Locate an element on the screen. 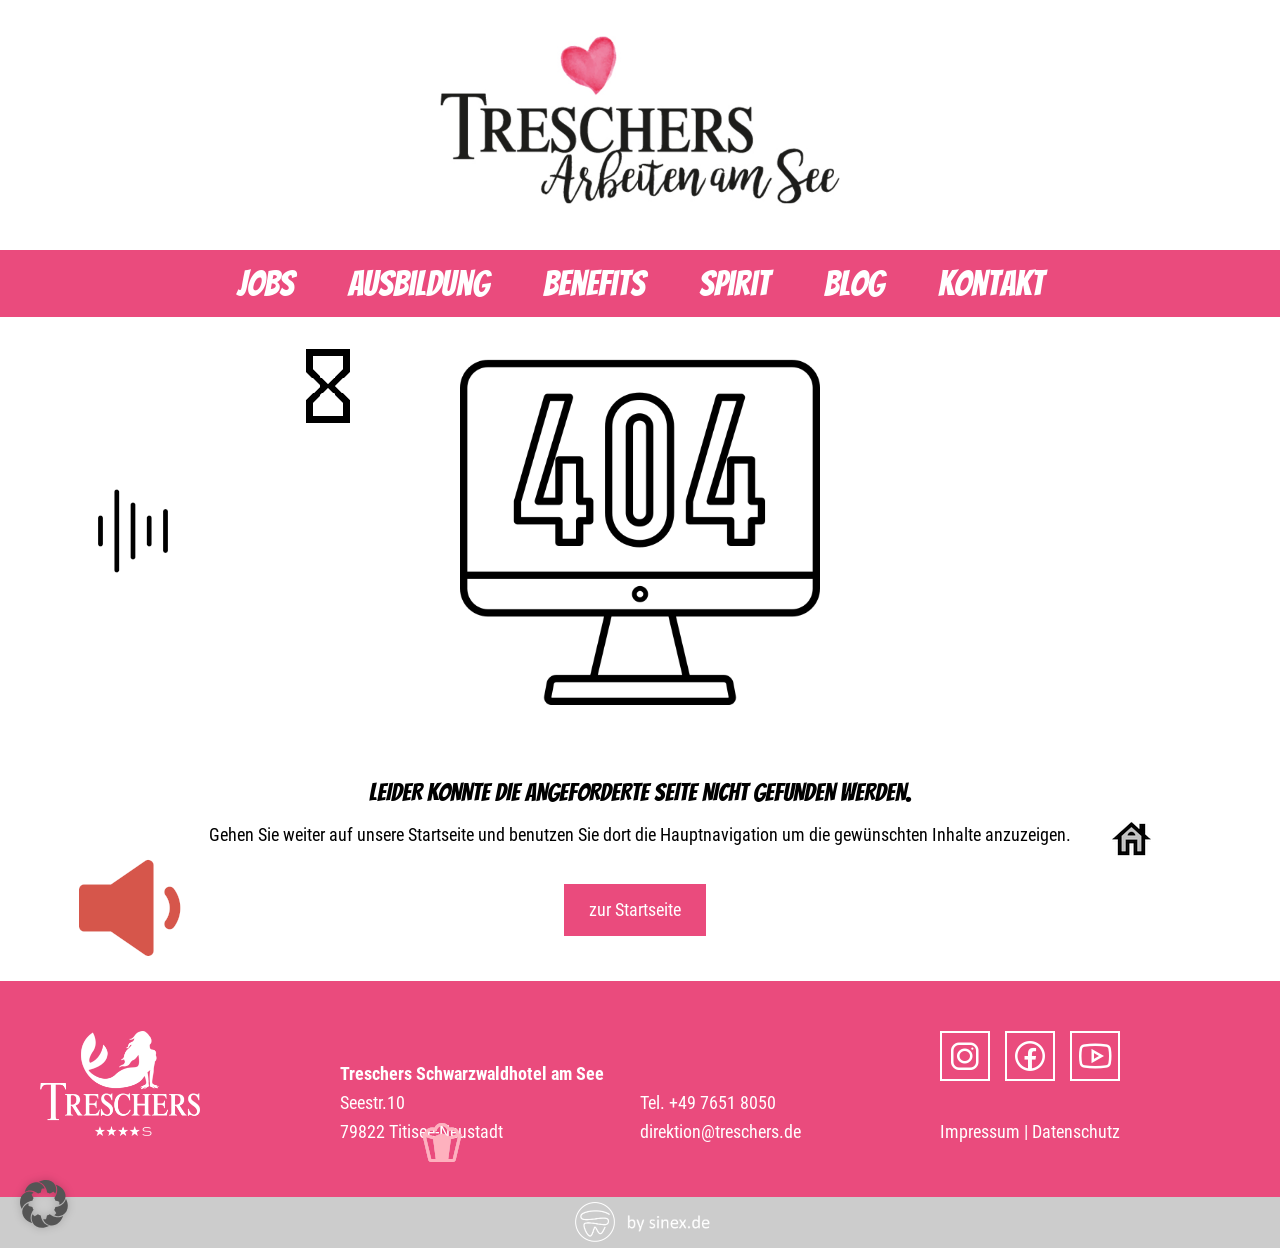 This screenshot has height=1248, width=1280. indicates a process is loading or in progress is located at coordinates (328, 386).